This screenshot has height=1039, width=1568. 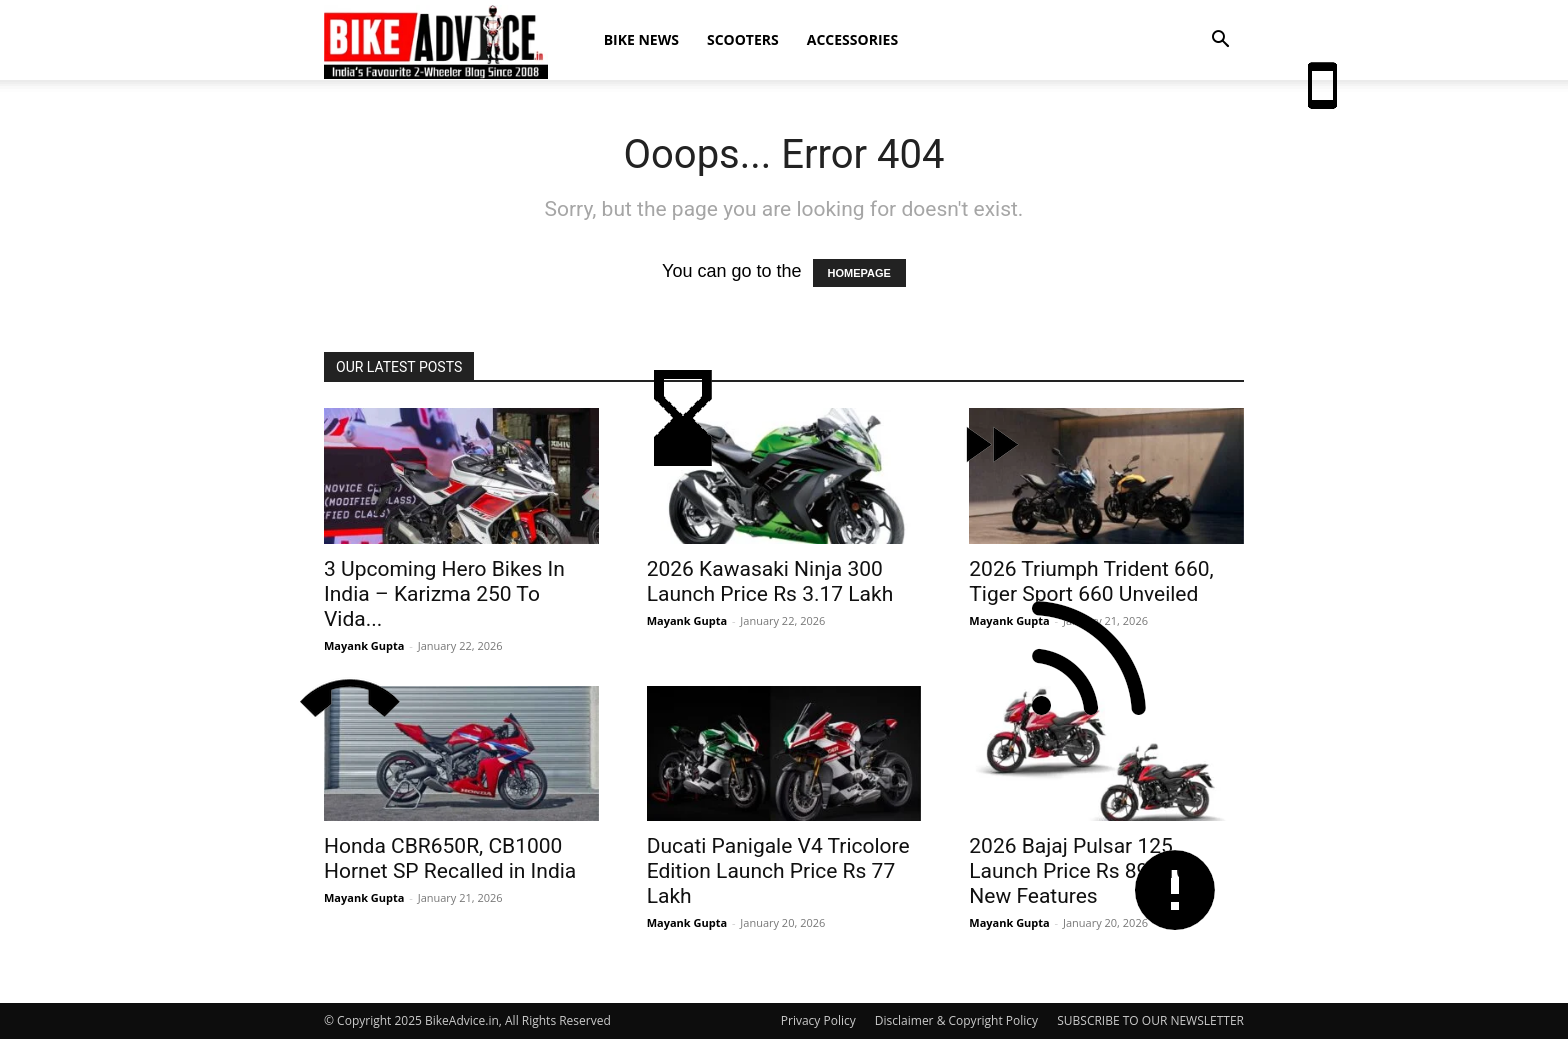 I want to click on skip forward in media playback, so click(x=990, y=444).